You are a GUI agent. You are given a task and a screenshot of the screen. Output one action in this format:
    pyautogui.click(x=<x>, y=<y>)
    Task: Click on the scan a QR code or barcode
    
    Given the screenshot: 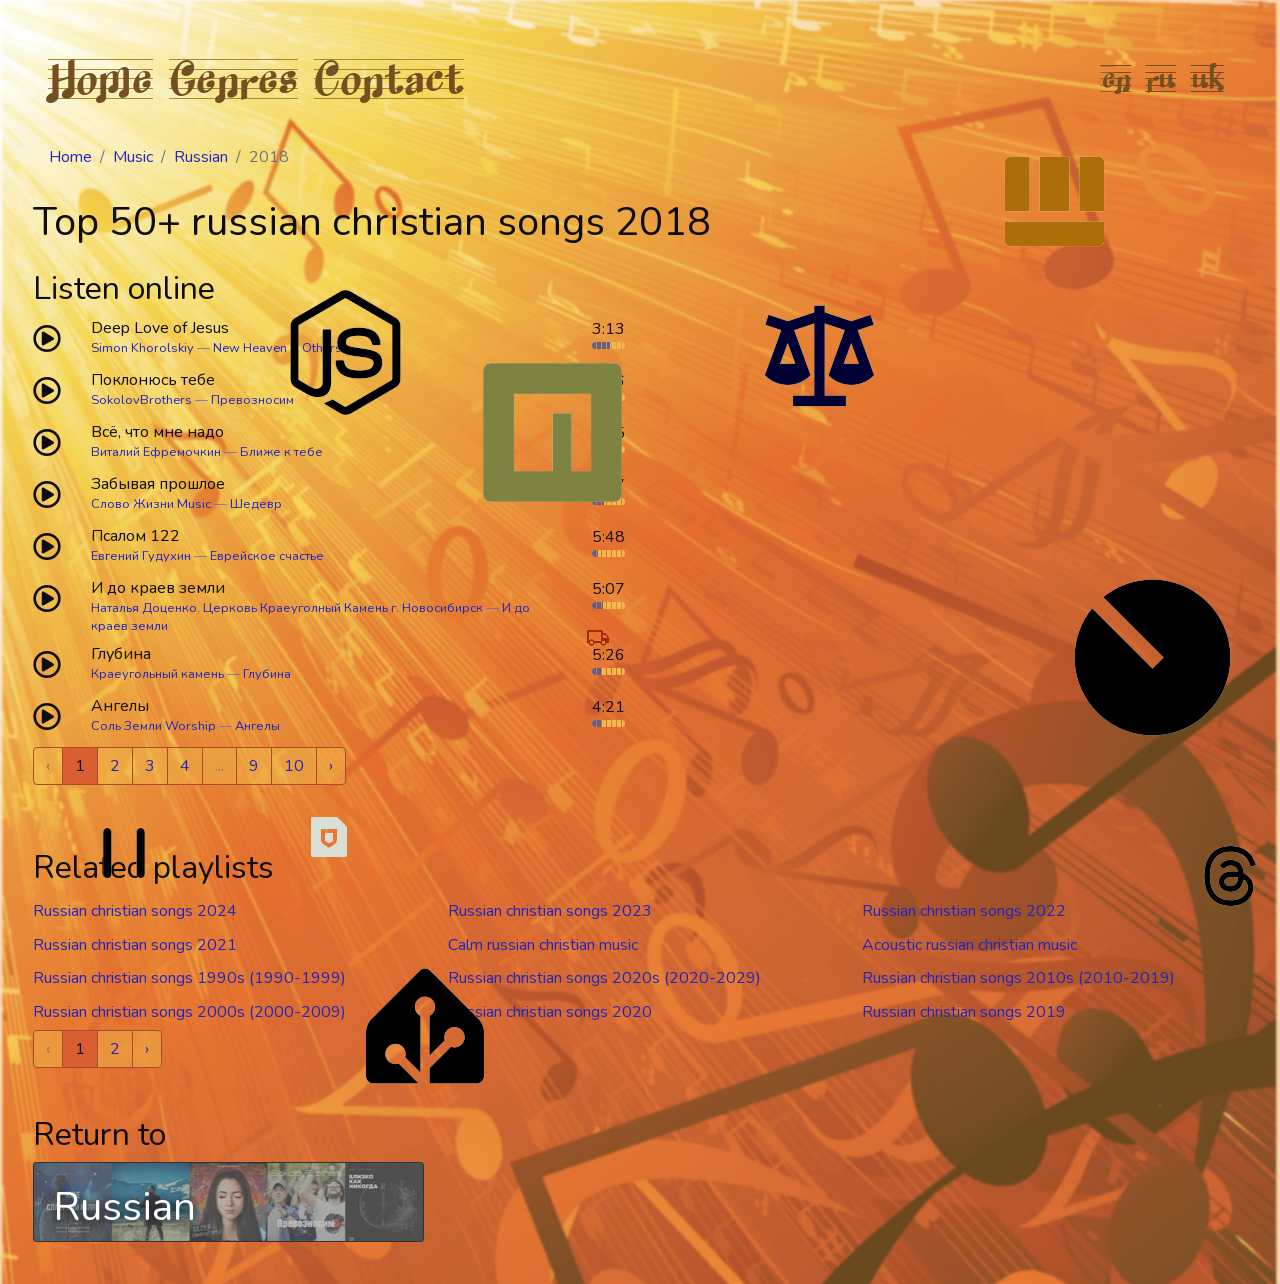 What is the action you would take?
    pyautogui.click(x=1152, y=657)
    